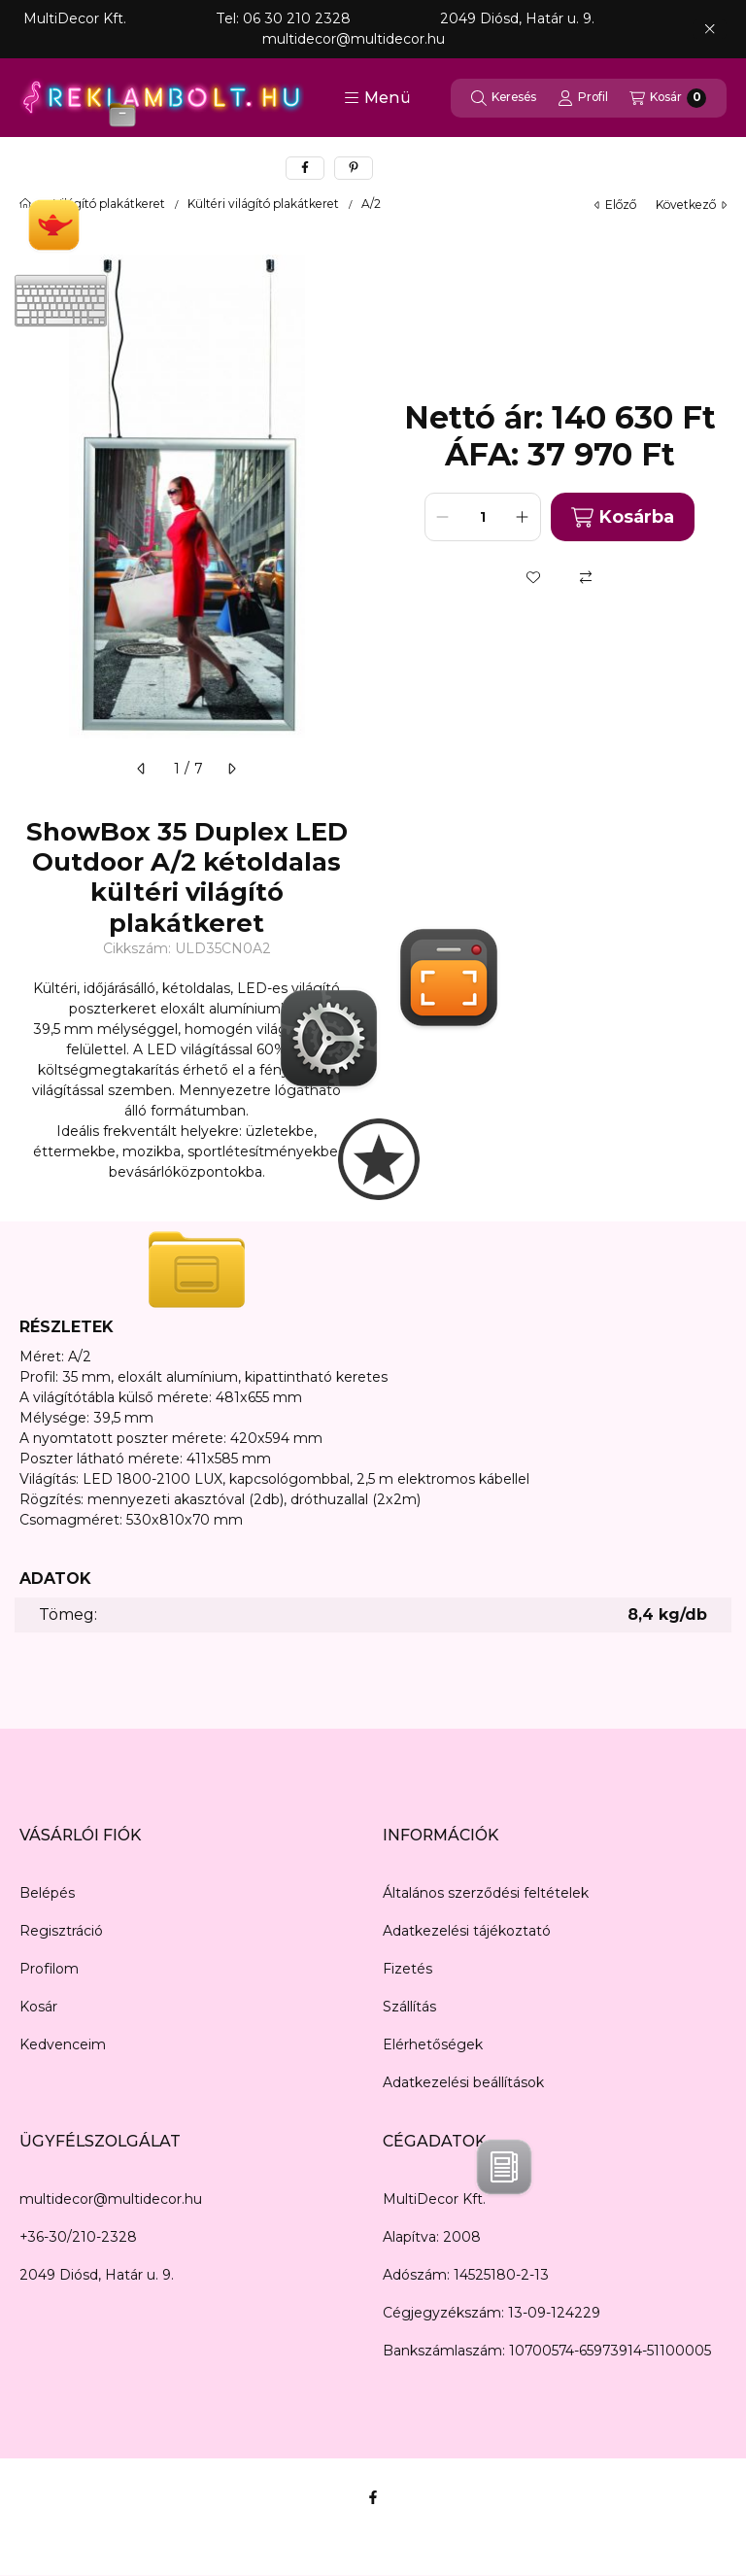 The image size is (746, 2576). What do you see at coordinates (60, 300) in the screenshot?
I see `connect or manage keyboard input device` at bounding box center [60, 300].